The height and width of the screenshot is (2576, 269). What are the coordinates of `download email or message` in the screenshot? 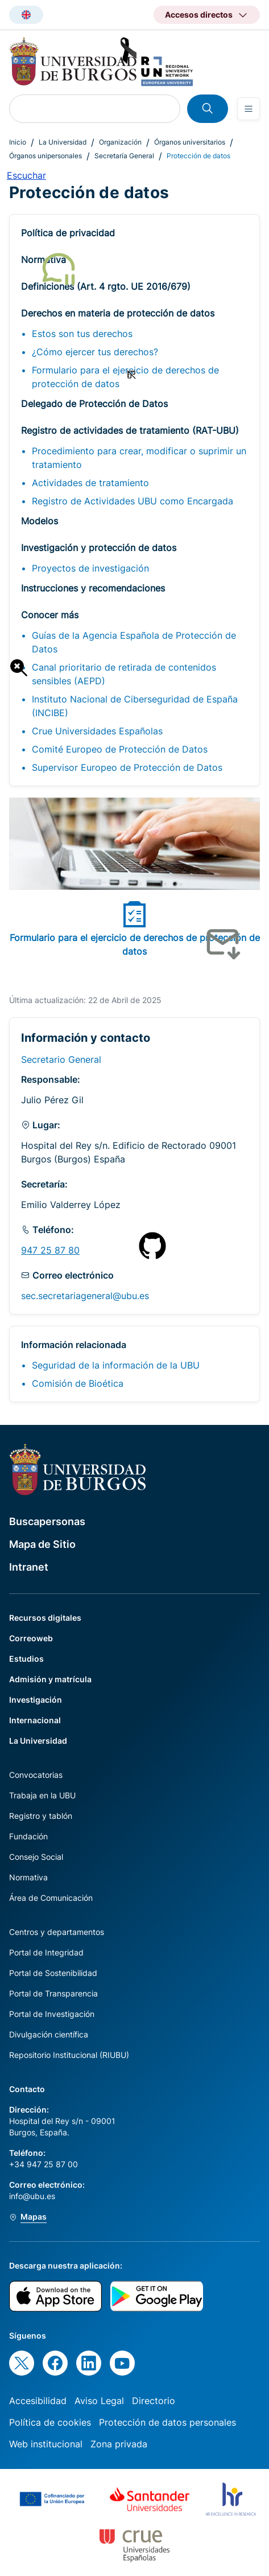 It's located at (222, 942).